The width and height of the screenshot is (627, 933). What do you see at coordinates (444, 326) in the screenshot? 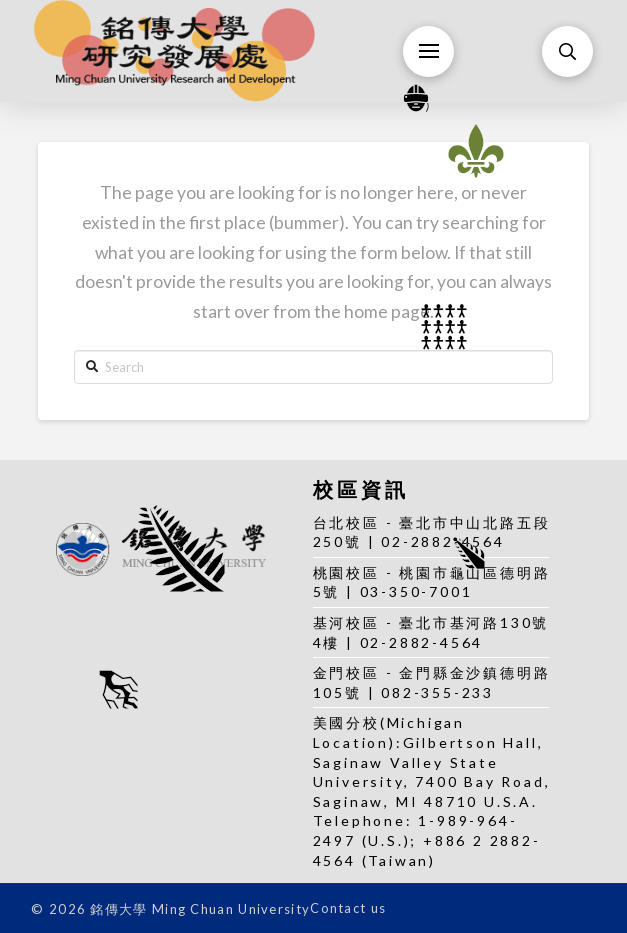
I see `indicates a group or team of players` at bounding box center [444, 326].